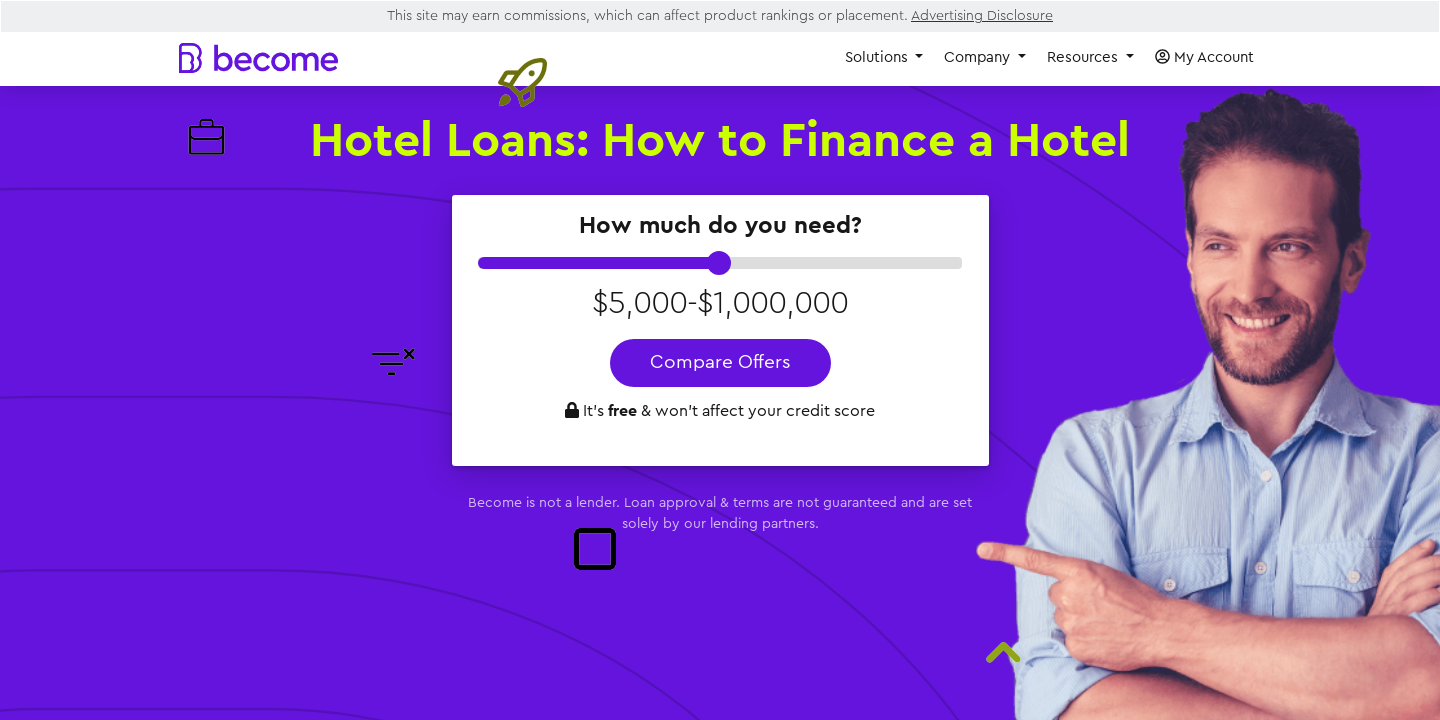 The image size is (1440, 720). I want to click on access work or business-related content, so click(206, 138).